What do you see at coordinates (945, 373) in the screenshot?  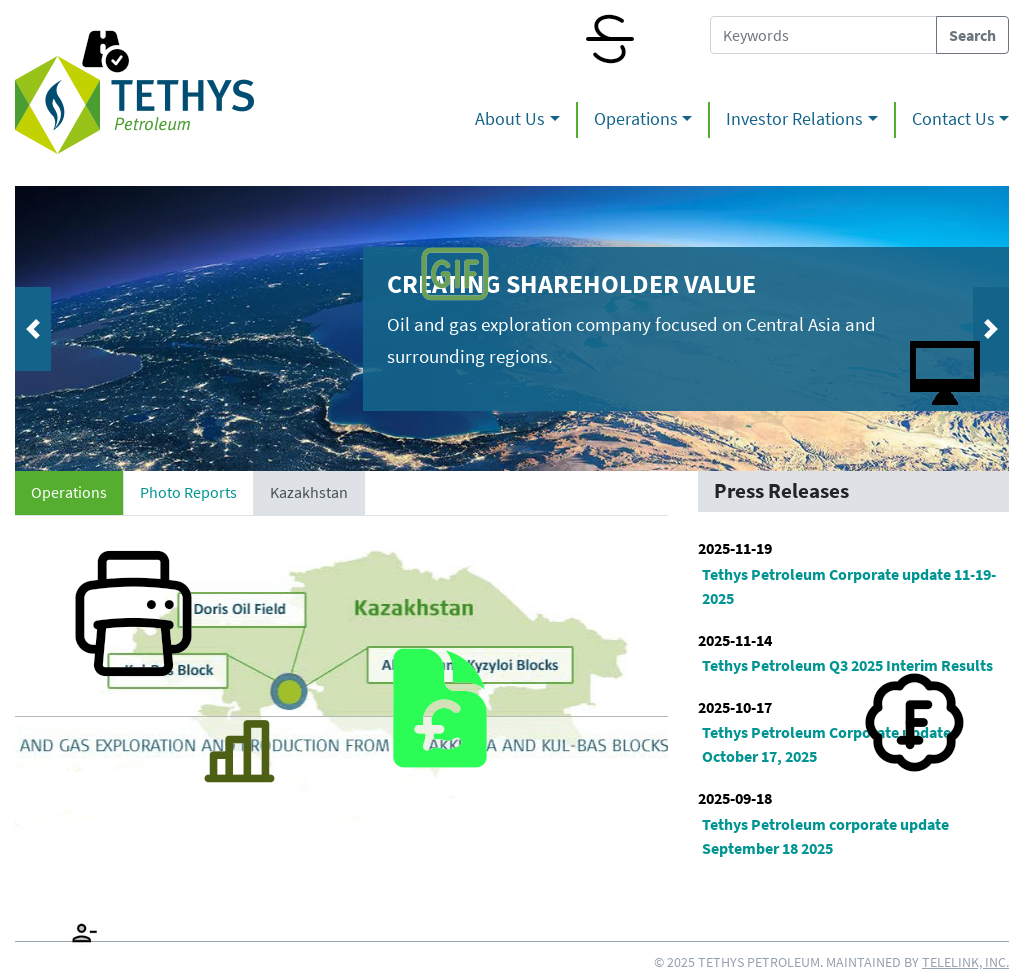 I see `view on desktop display` at bounding box center [945, 373].